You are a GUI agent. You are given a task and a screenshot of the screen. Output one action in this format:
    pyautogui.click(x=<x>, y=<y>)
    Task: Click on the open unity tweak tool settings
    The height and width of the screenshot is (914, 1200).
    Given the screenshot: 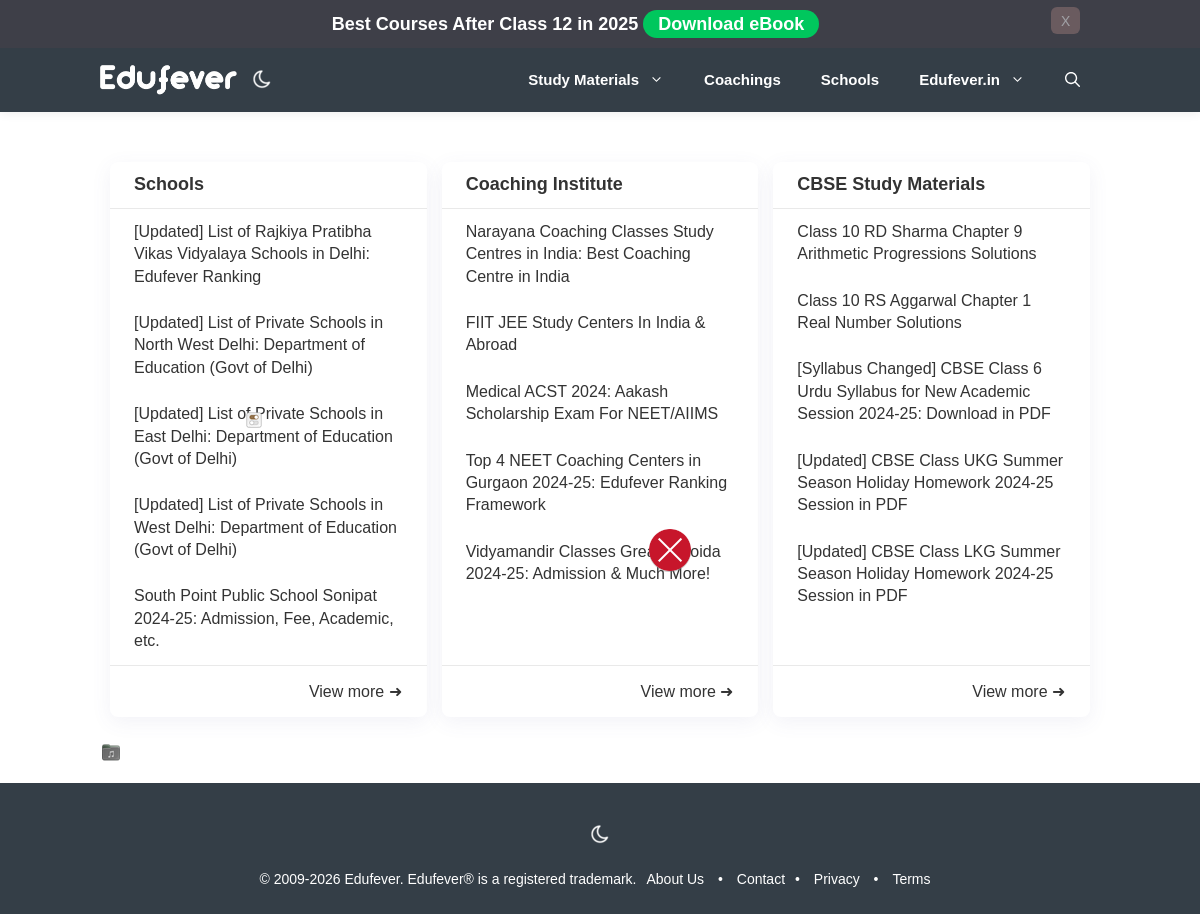 What is the action you would take?
    pyautogui.click(x=254, y=420)
    